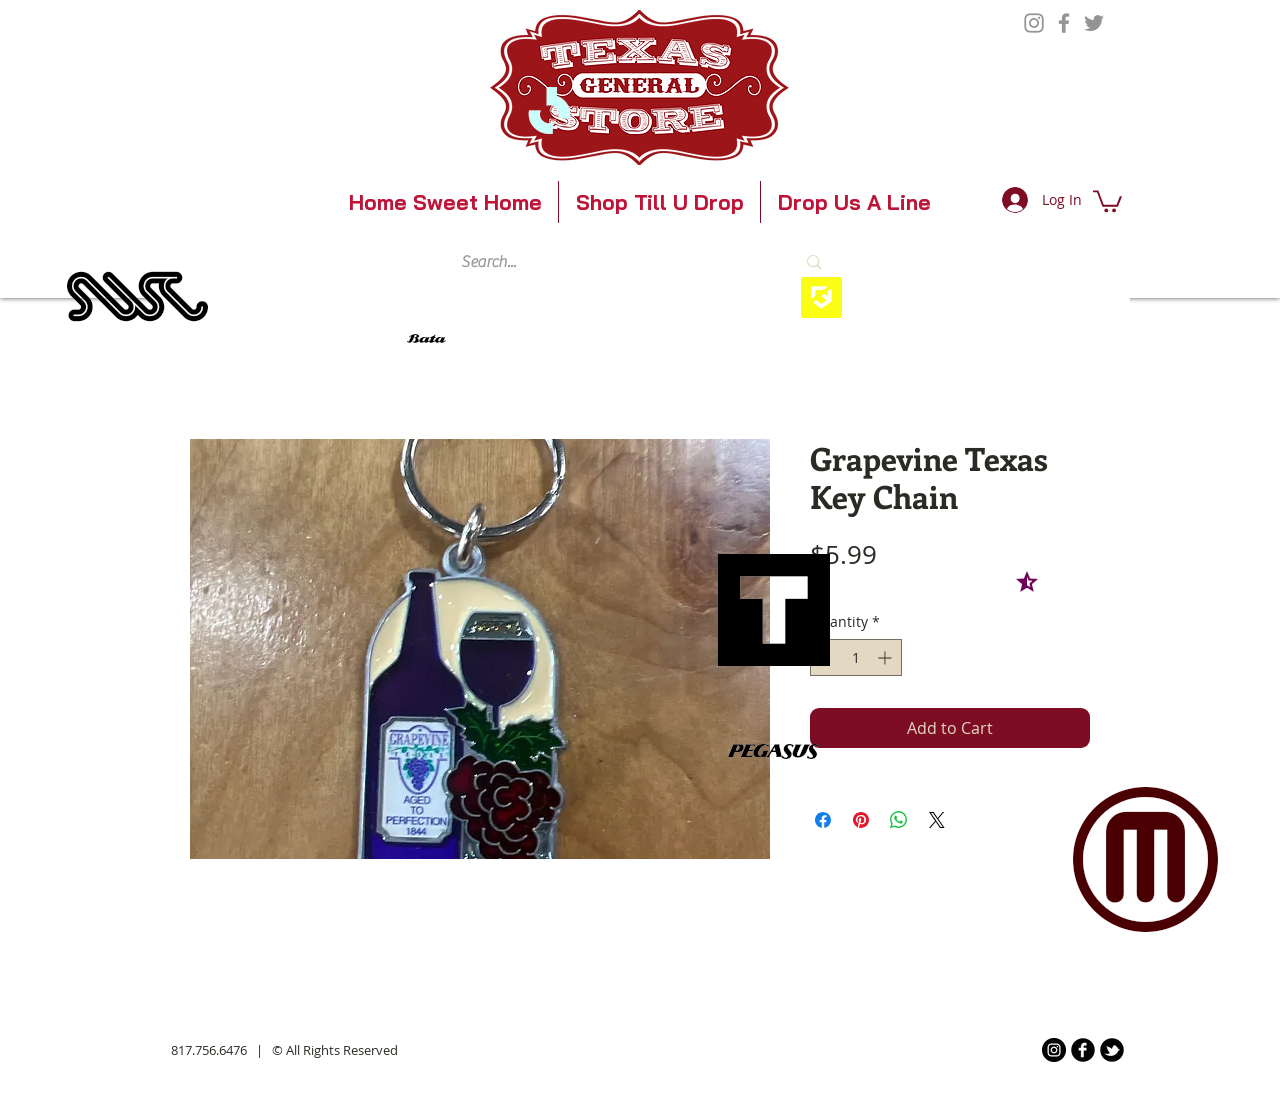 The image size is (1280, 1095). I want to click on clubforce app or service logo, so click(821, 297).